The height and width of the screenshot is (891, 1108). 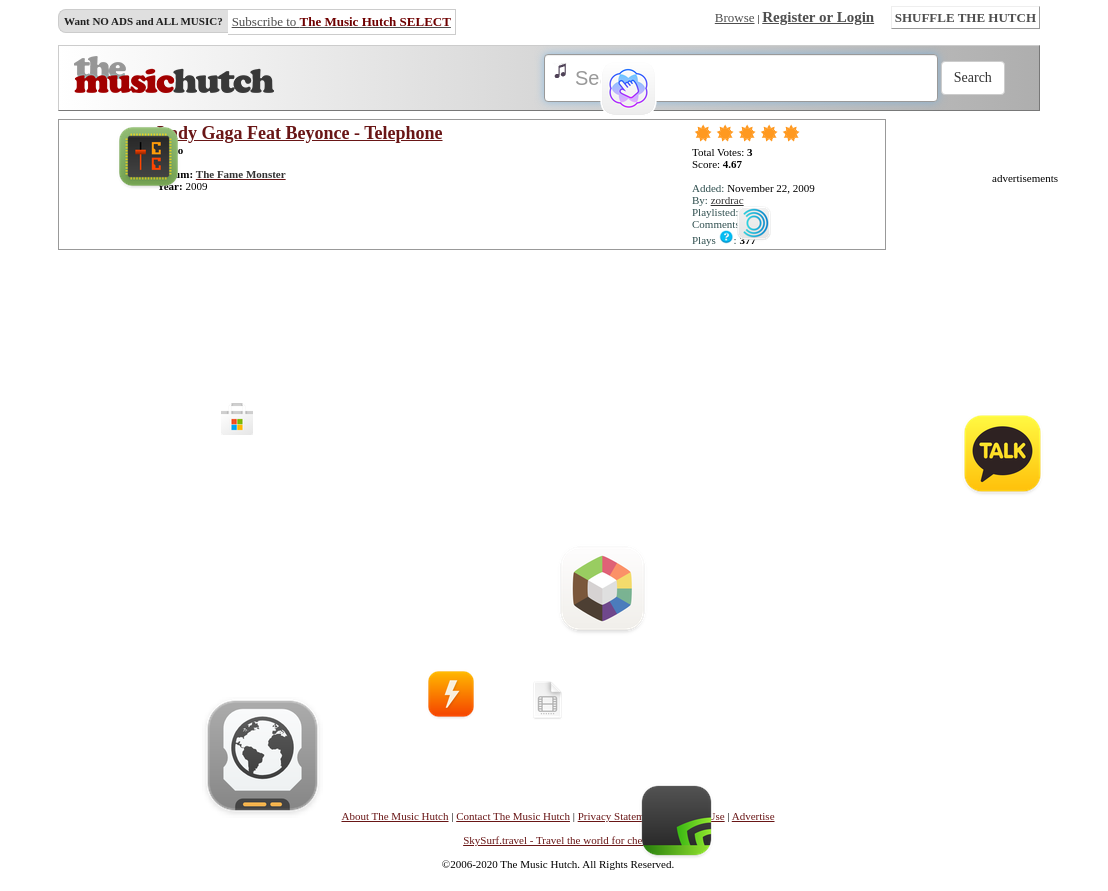 I want to click on open KakaoTalk messaging app, so click(x=1002, y=453).